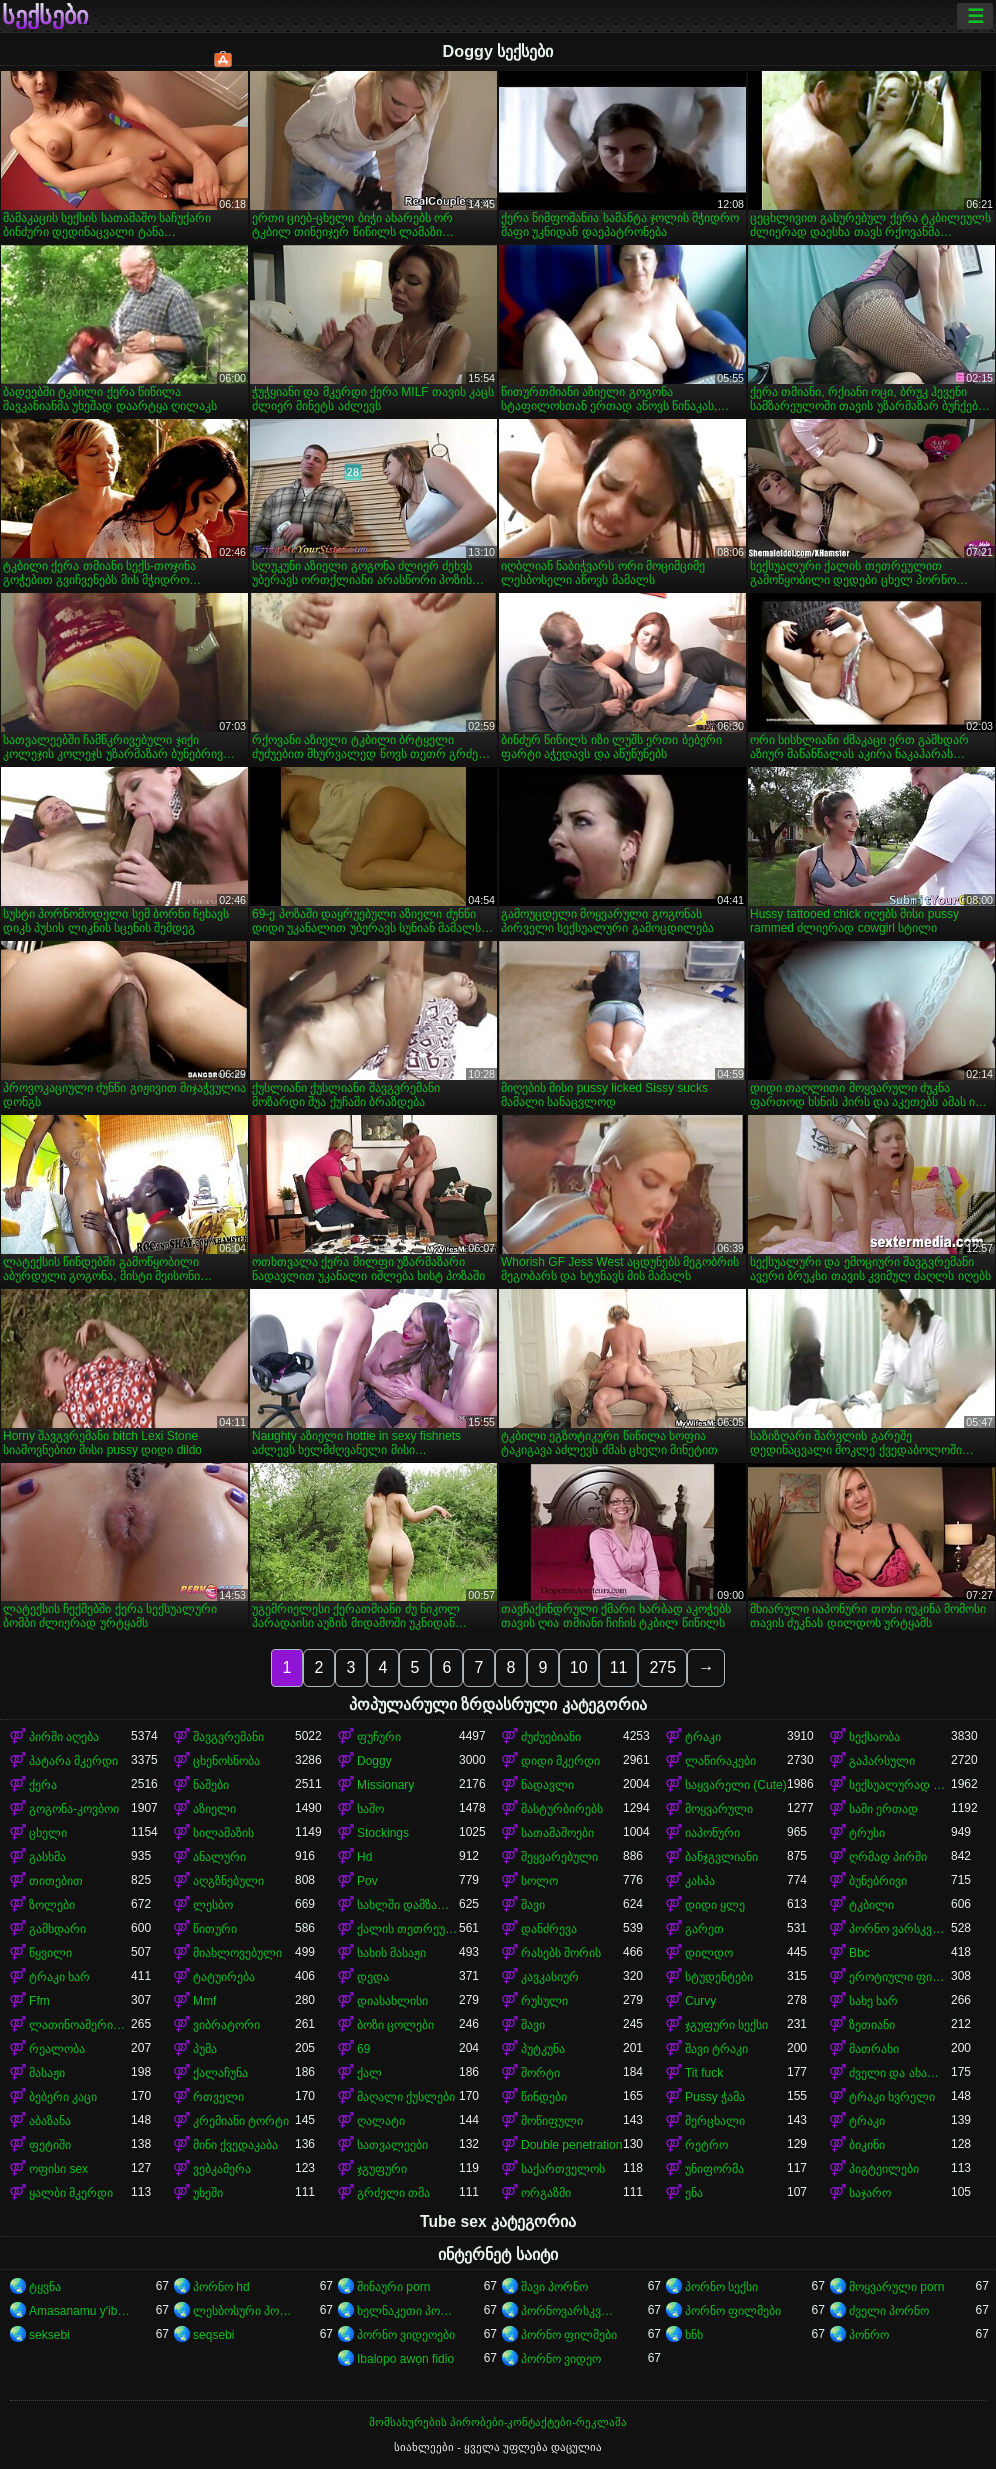 This screenshot has width=996, height=2469. What do you see at coordinates (353, 472) in the screenshot?
I see `open the calendar app` at bounding box center [353, 472].